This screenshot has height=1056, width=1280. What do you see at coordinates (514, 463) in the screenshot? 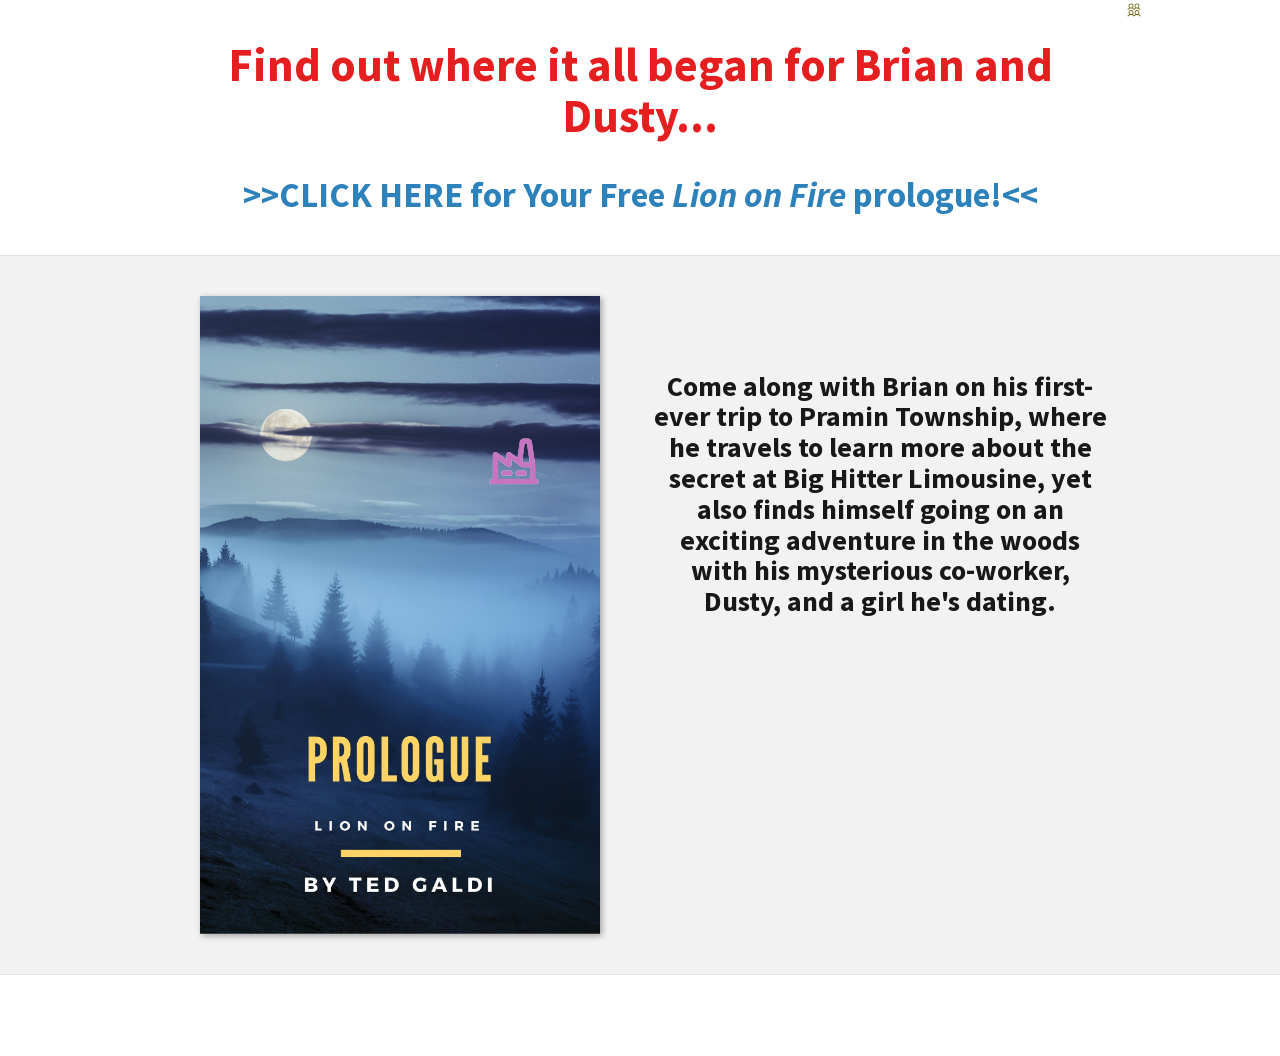
I see `view manufacturing or production settings` at bounding box center [514, 463].